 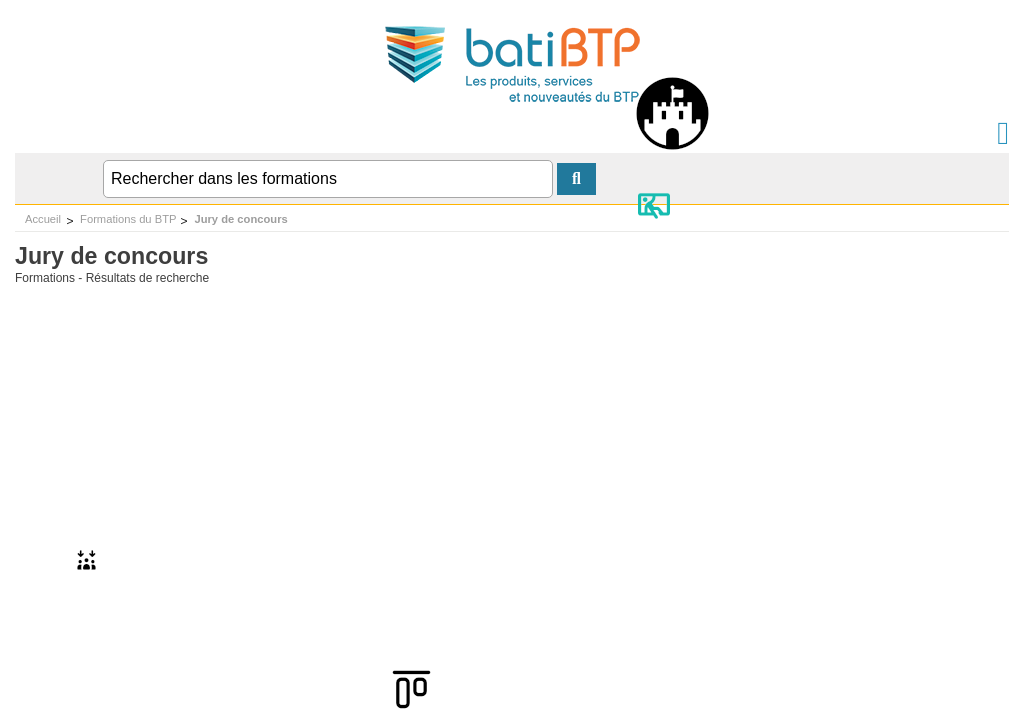 I want to click on fort awesome brand logo, so click(x=672, y=113).